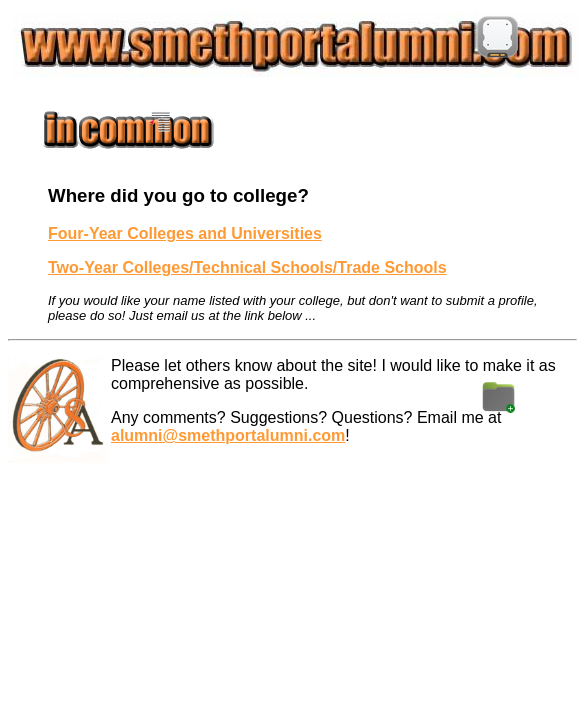 This screenshot has width=585, height=720. I want to click on decrease text indentation, so click(160, 122).